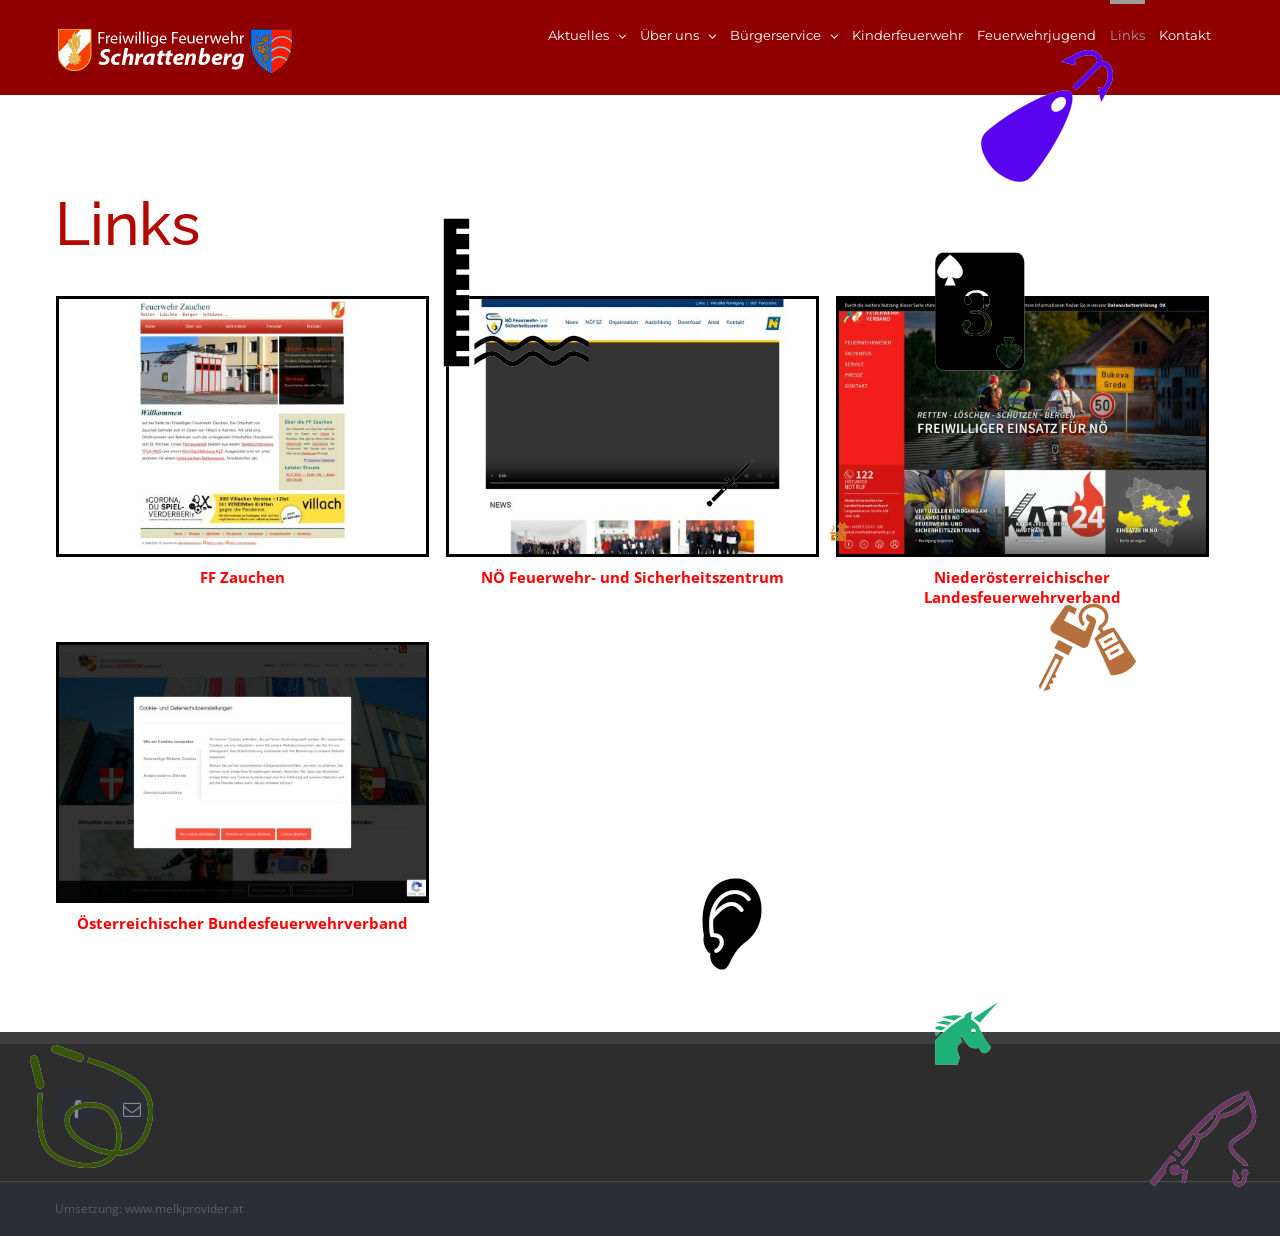 The image size is (1280, 1236). What do you see at coordinates (732, 924) in the screenshot?
I see `adjust audio or sound settings` at bounding box center [732, 924].